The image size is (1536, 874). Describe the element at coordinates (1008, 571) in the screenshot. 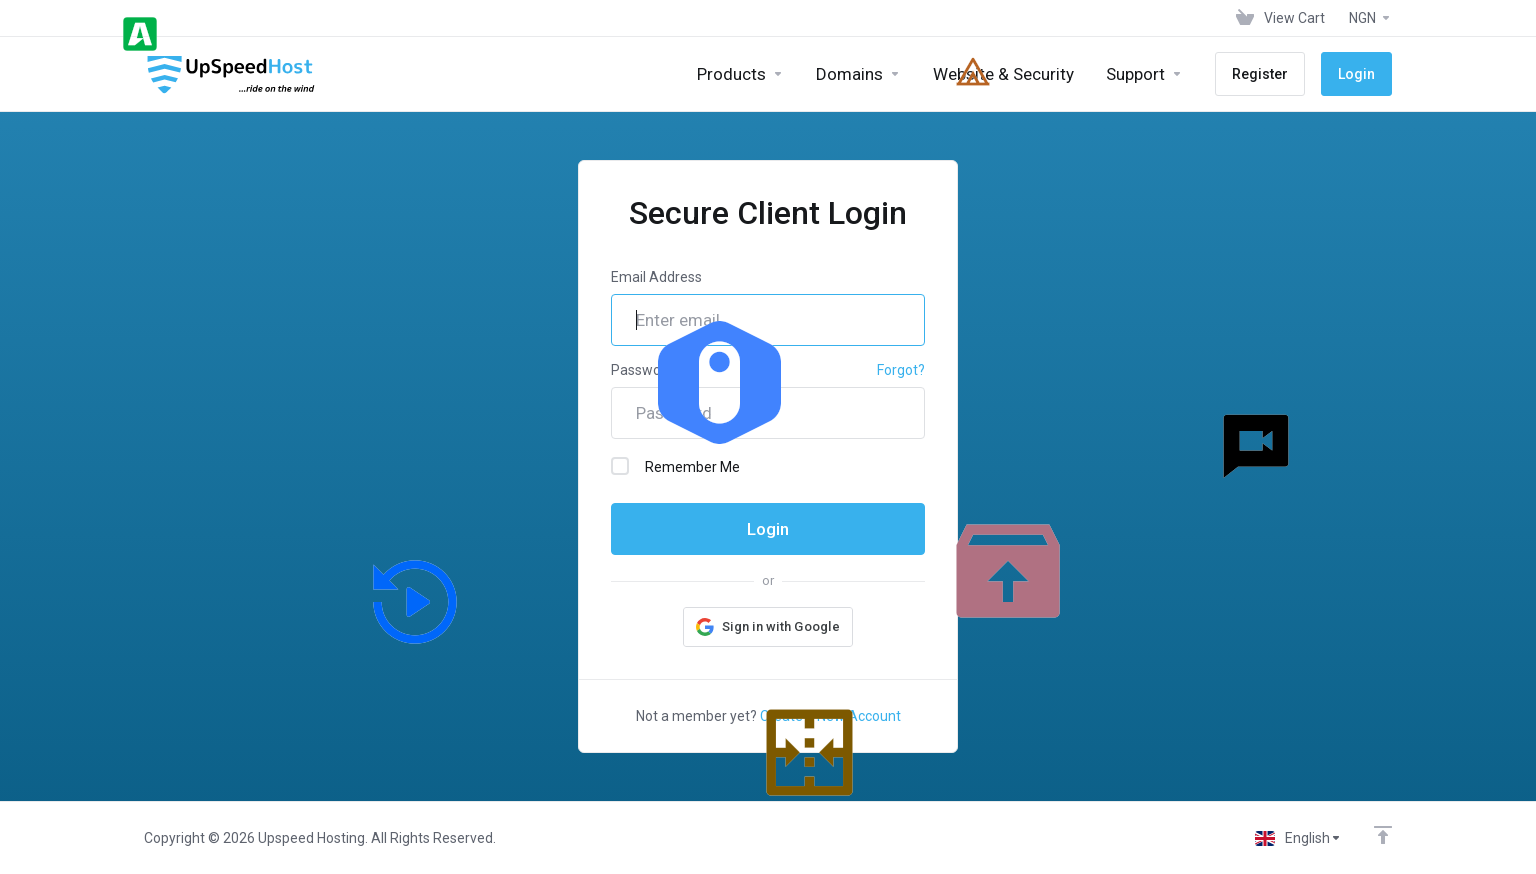

I see `unarchive a message or item` at that location.